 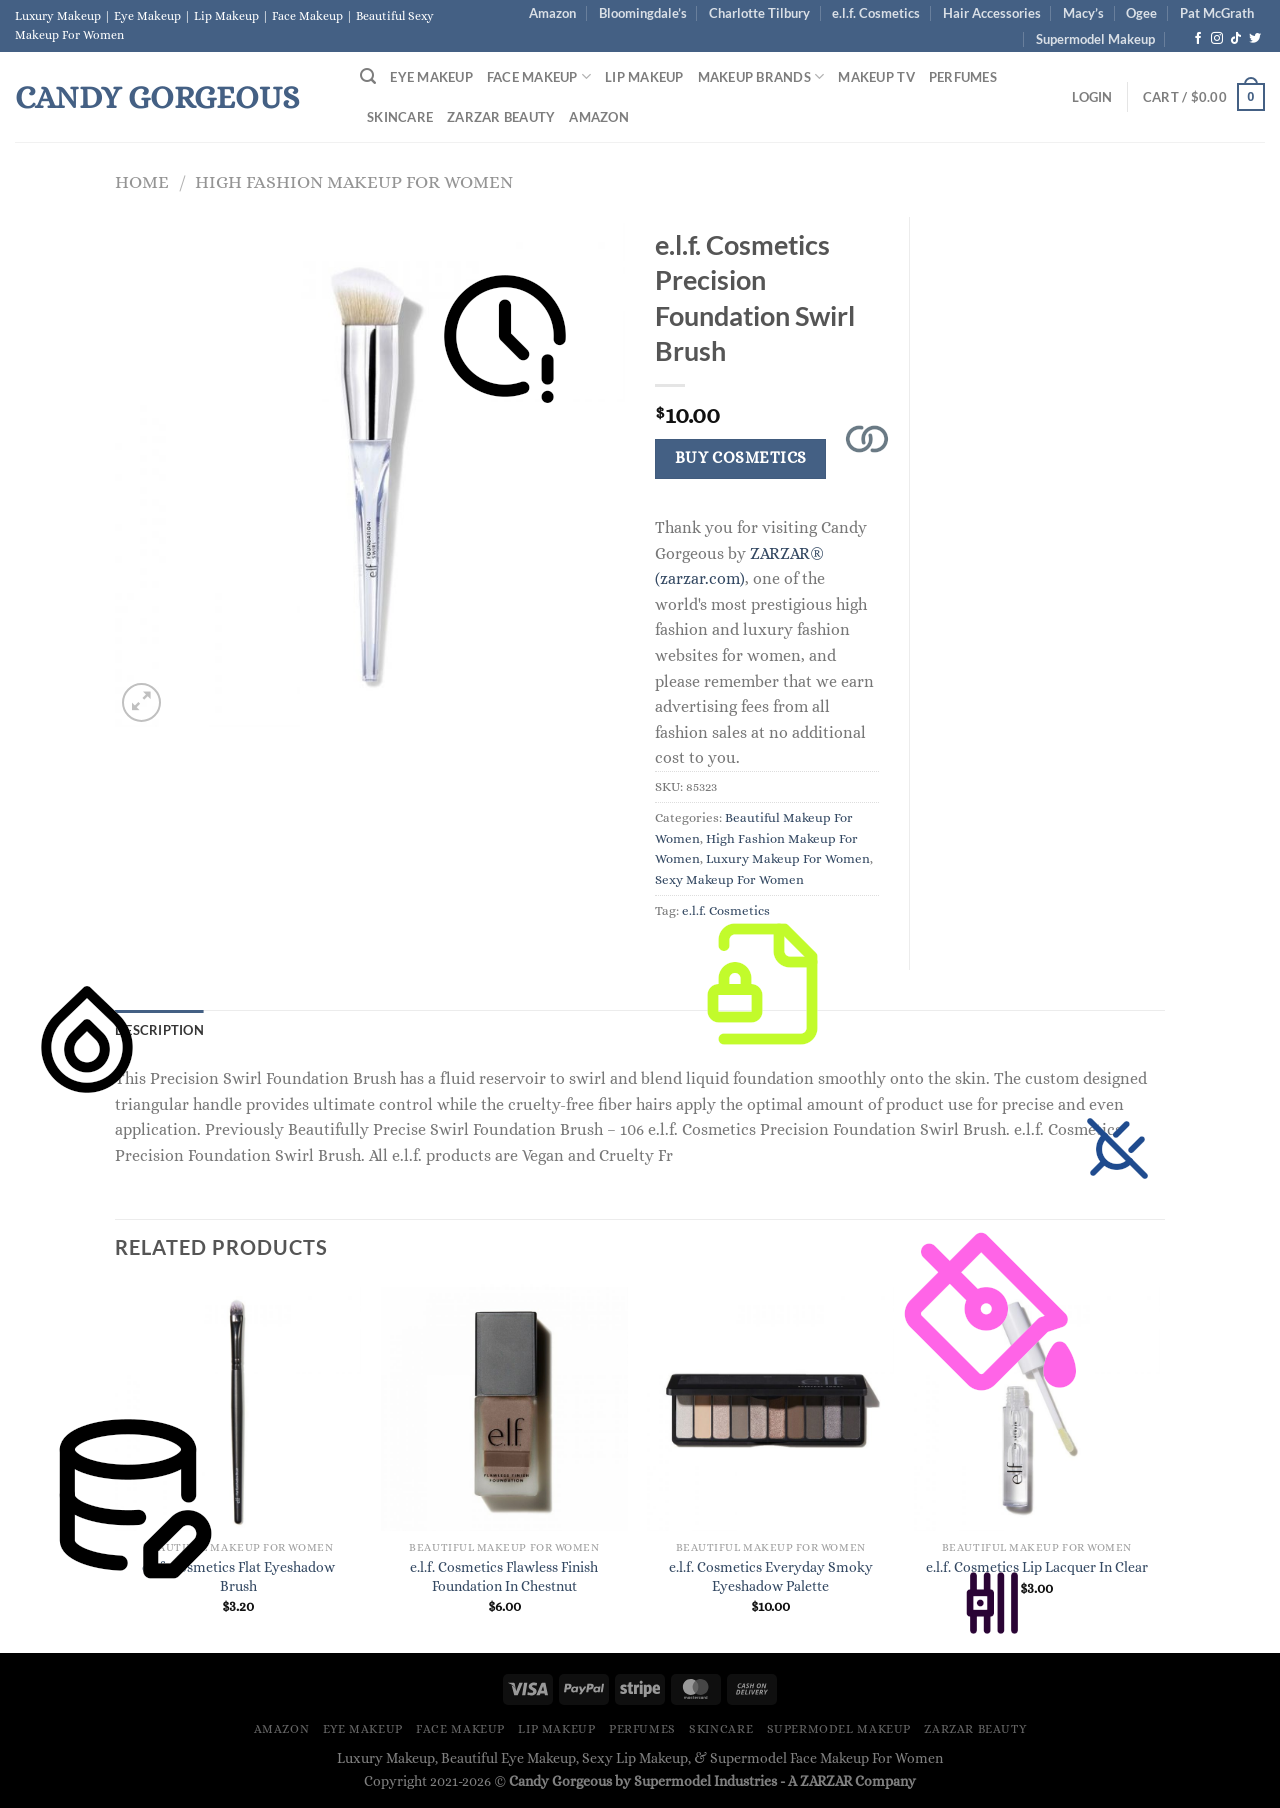 I want to click on access a password-protected file, so click(x=768, y=984).